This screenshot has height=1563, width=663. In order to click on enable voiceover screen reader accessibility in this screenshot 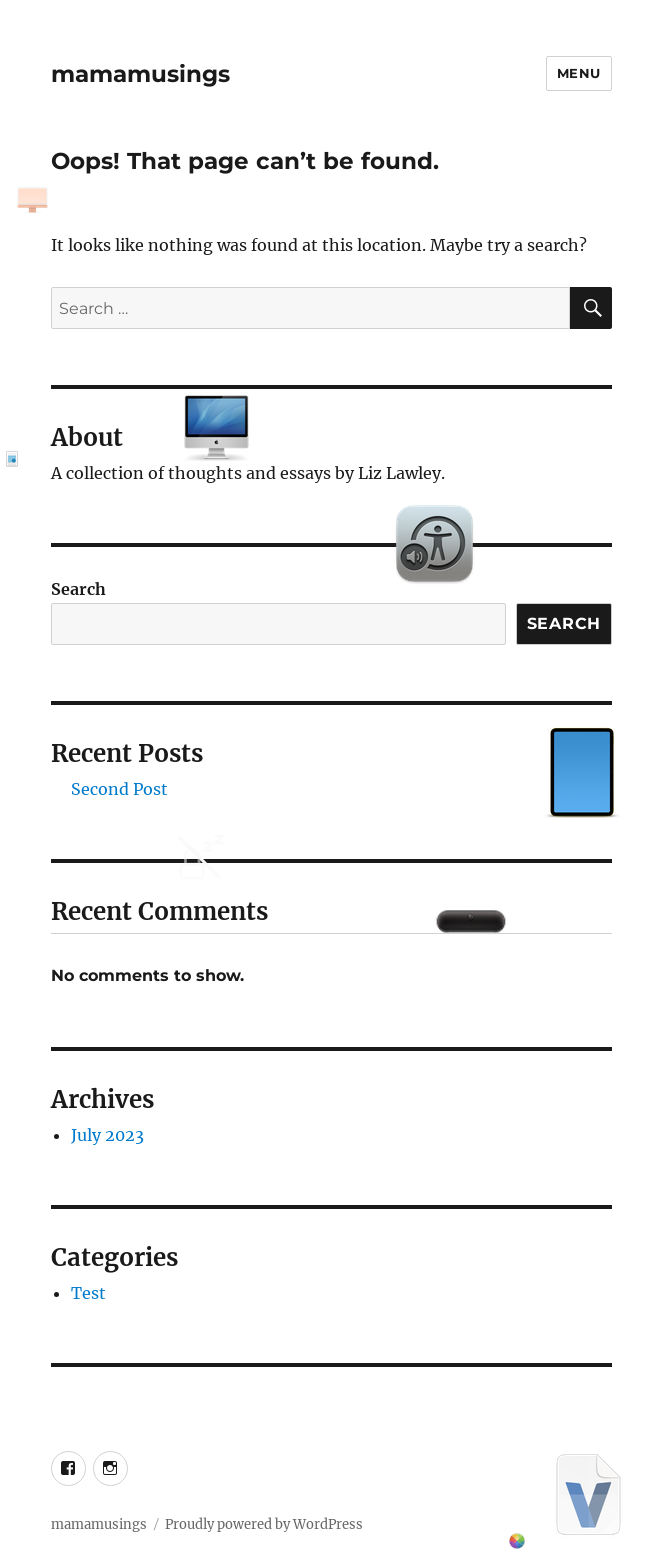, I will do `click(434, 543)`.